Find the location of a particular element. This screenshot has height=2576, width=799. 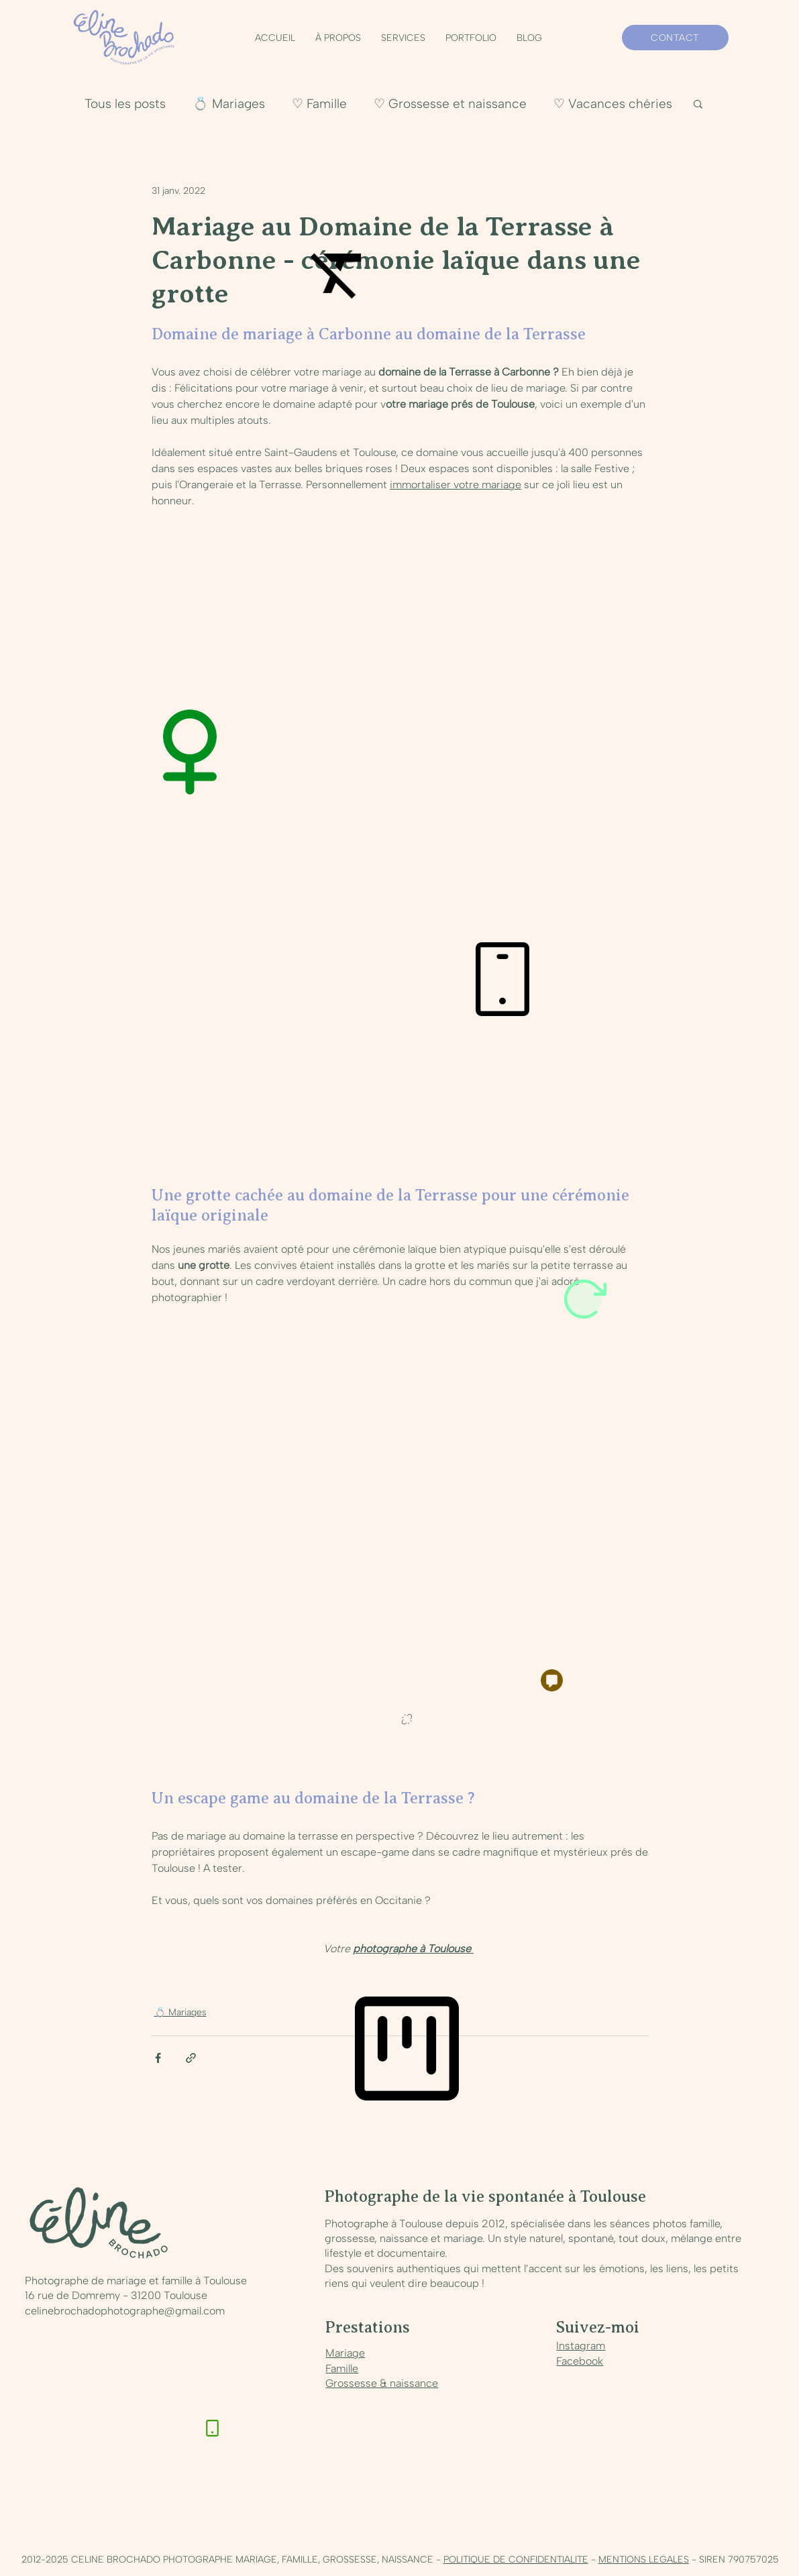

switch to mobile view is located at coordinates (212, 2428).